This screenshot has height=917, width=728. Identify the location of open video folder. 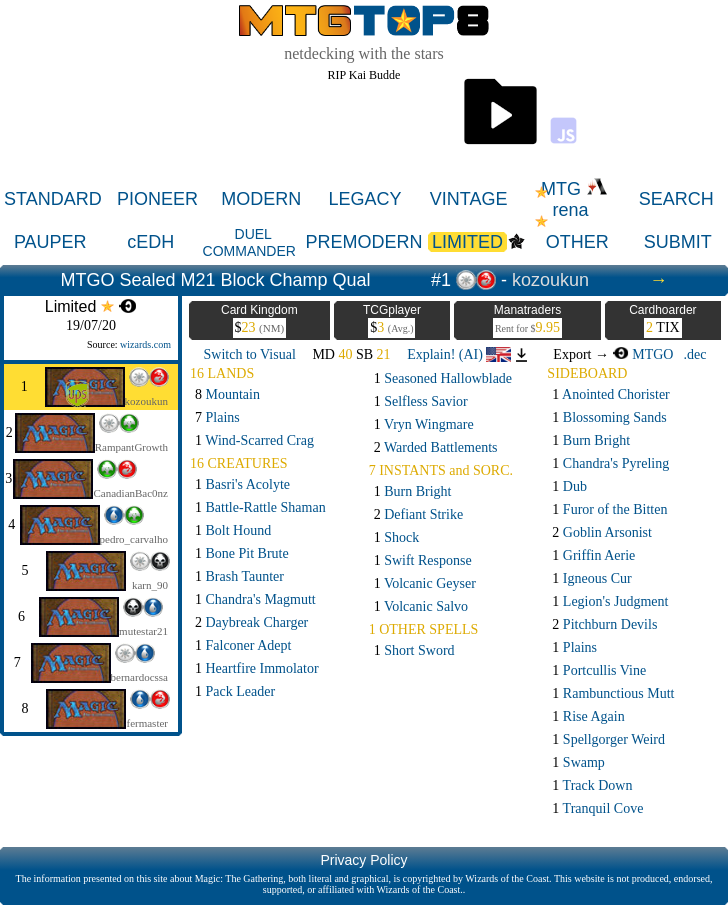
(500, 111).